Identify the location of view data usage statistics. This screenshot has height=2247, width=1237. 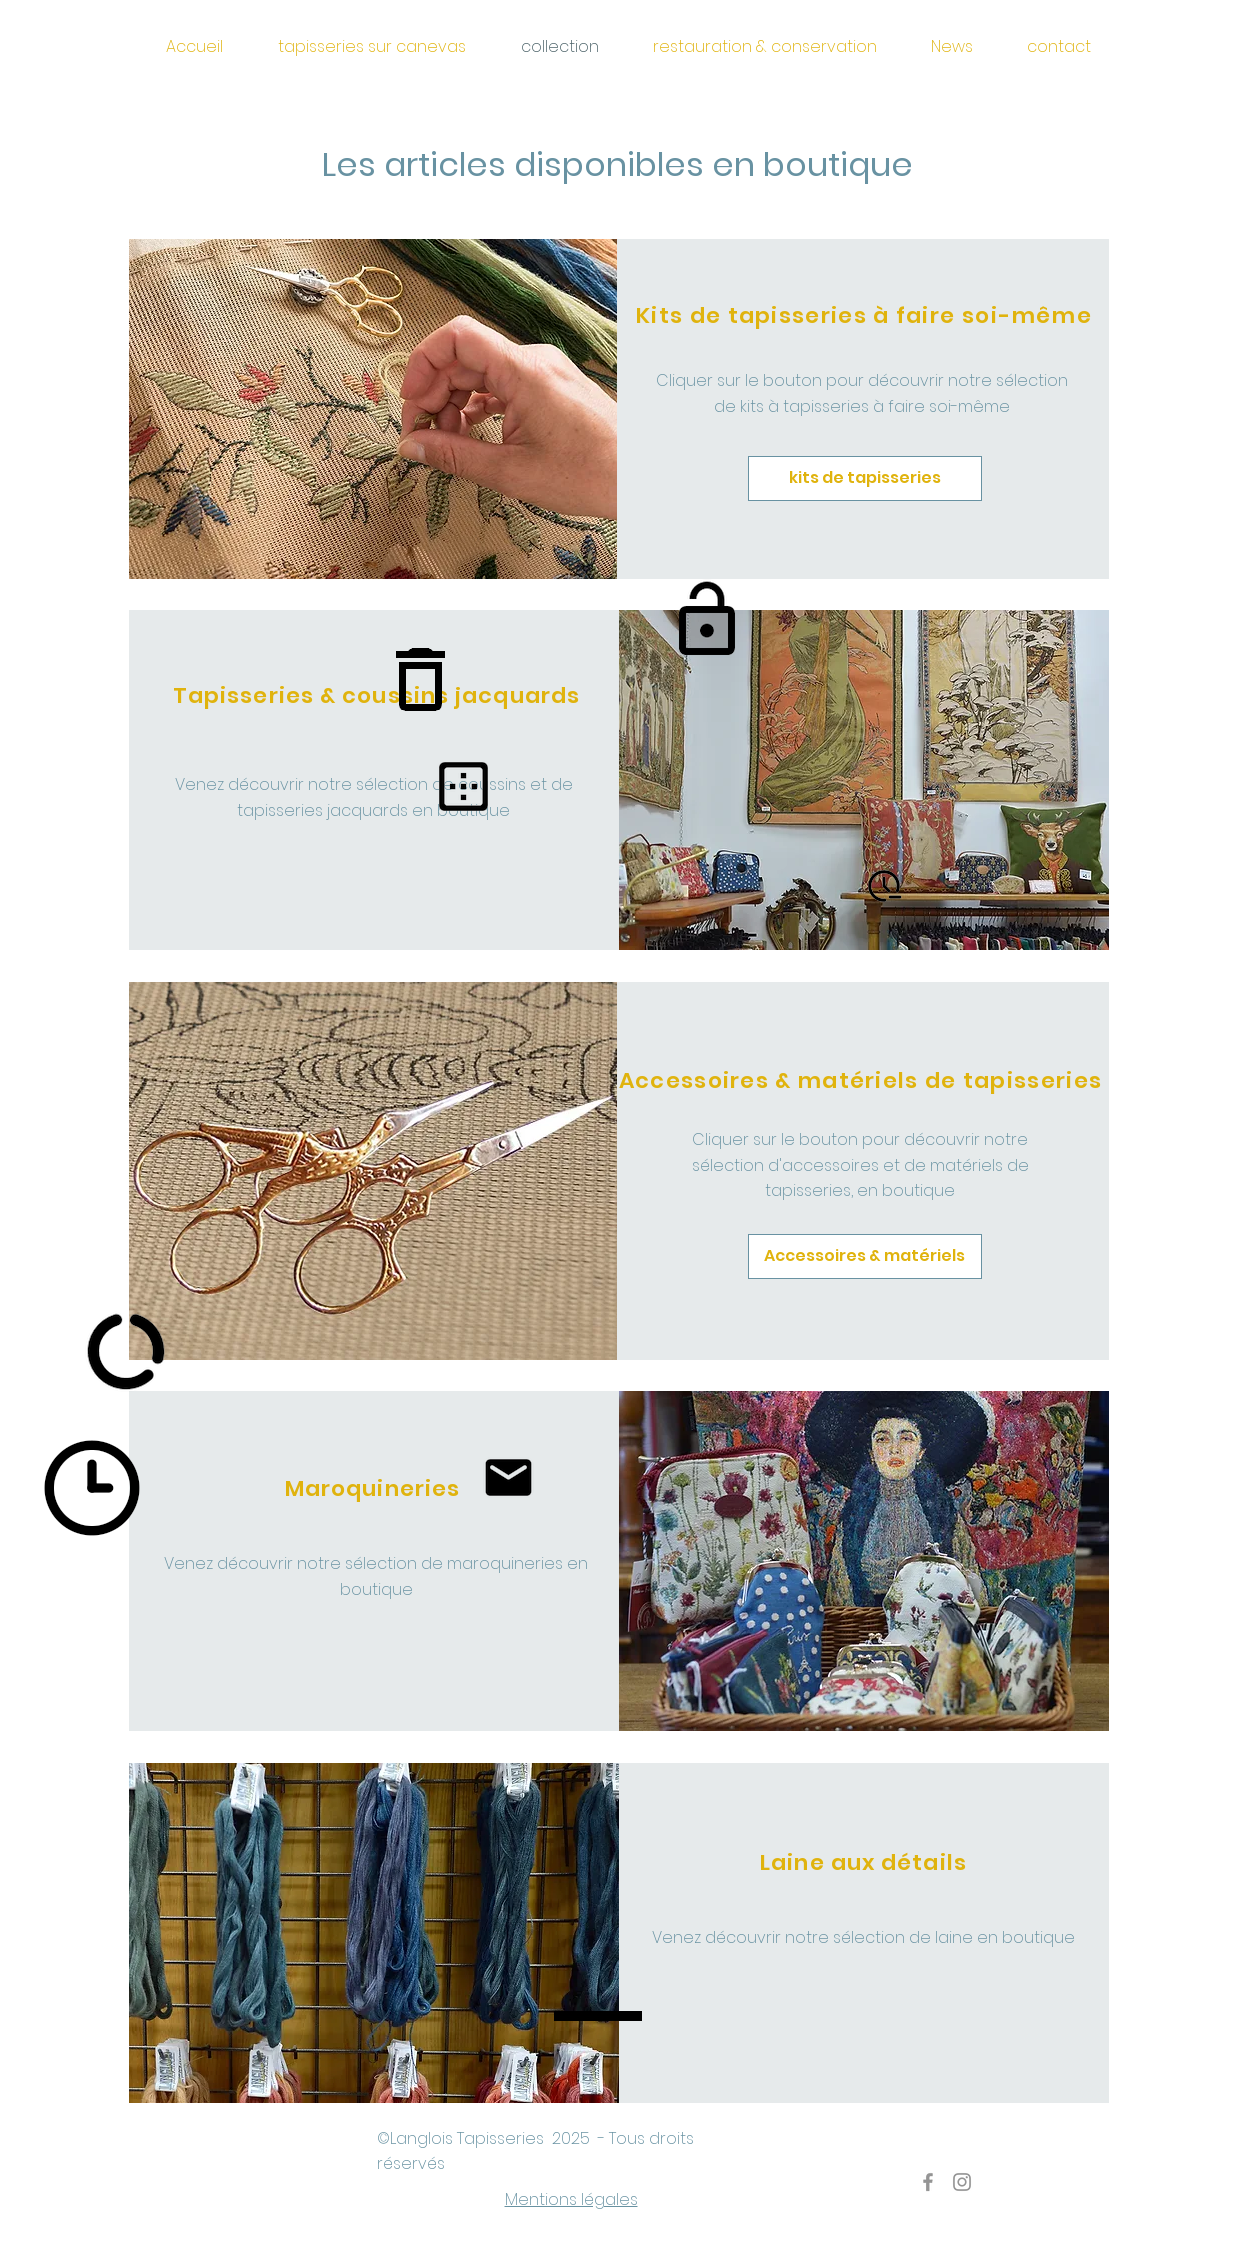
(126, 1351).